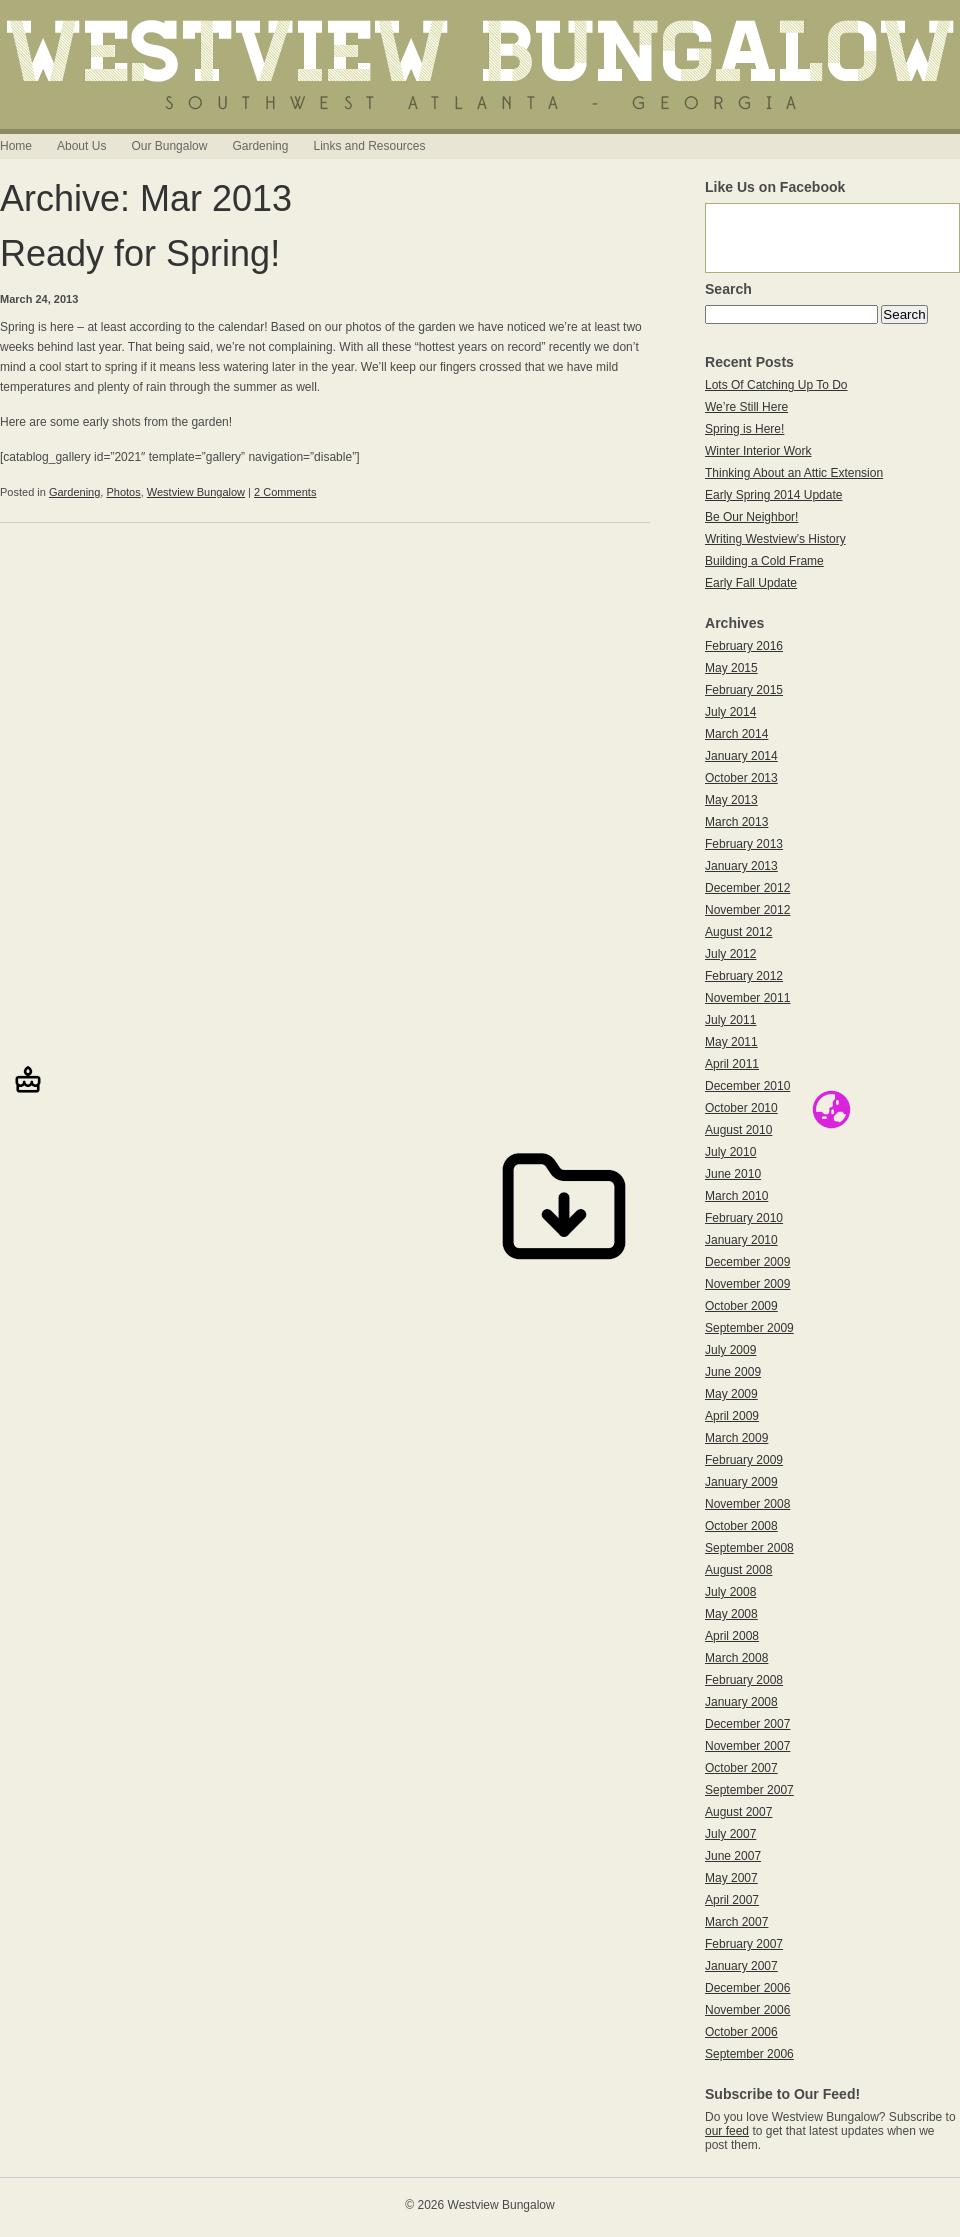  Describe the element at coordinates (831, 1109) in the screenshot. I see `view asia-pacific region settings` at that location.